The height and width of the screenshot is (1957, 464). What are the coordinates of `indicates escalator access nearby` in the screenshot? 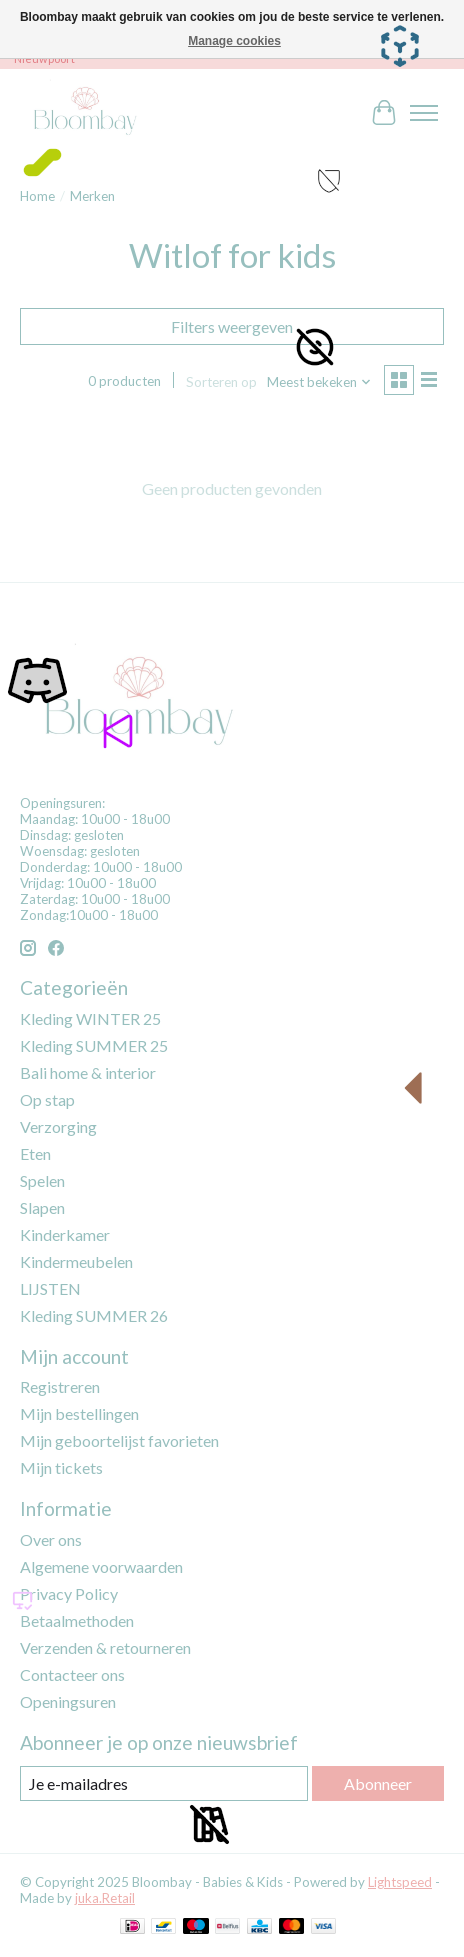 It's located at (42, 162).